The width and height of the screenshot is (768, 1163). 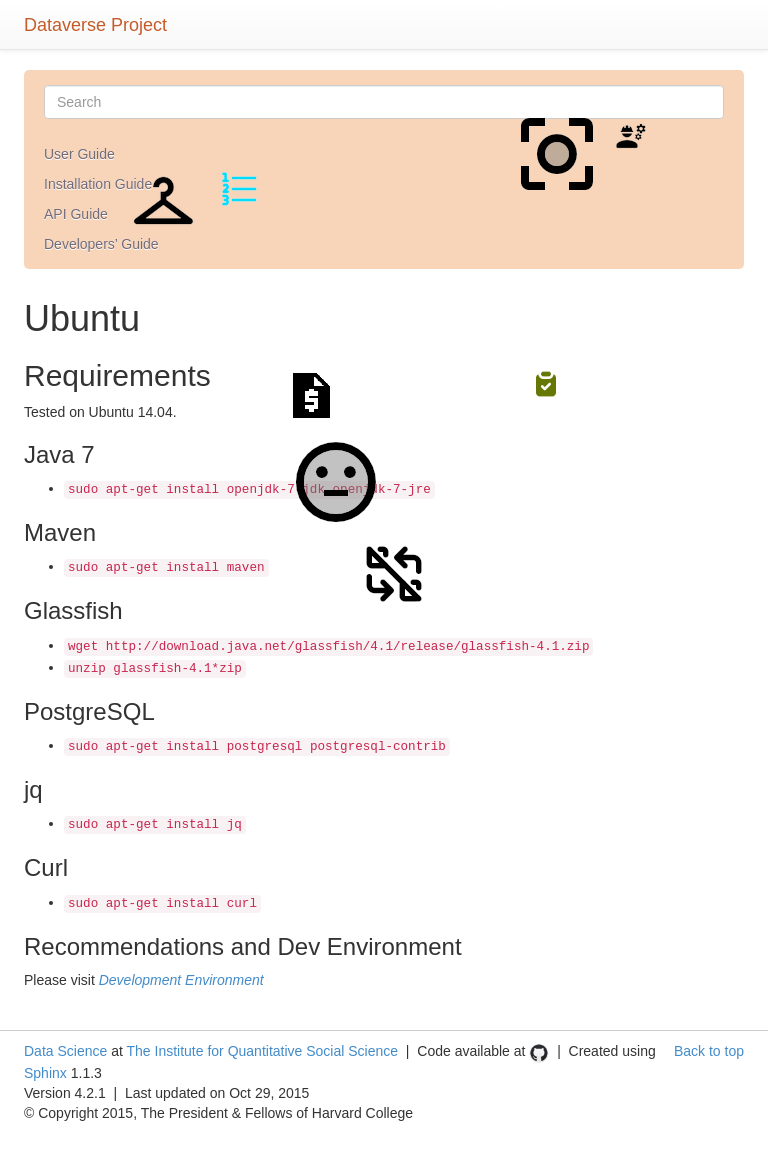 I want to click on access engineering or technical settings, so click(x=631, y=136).